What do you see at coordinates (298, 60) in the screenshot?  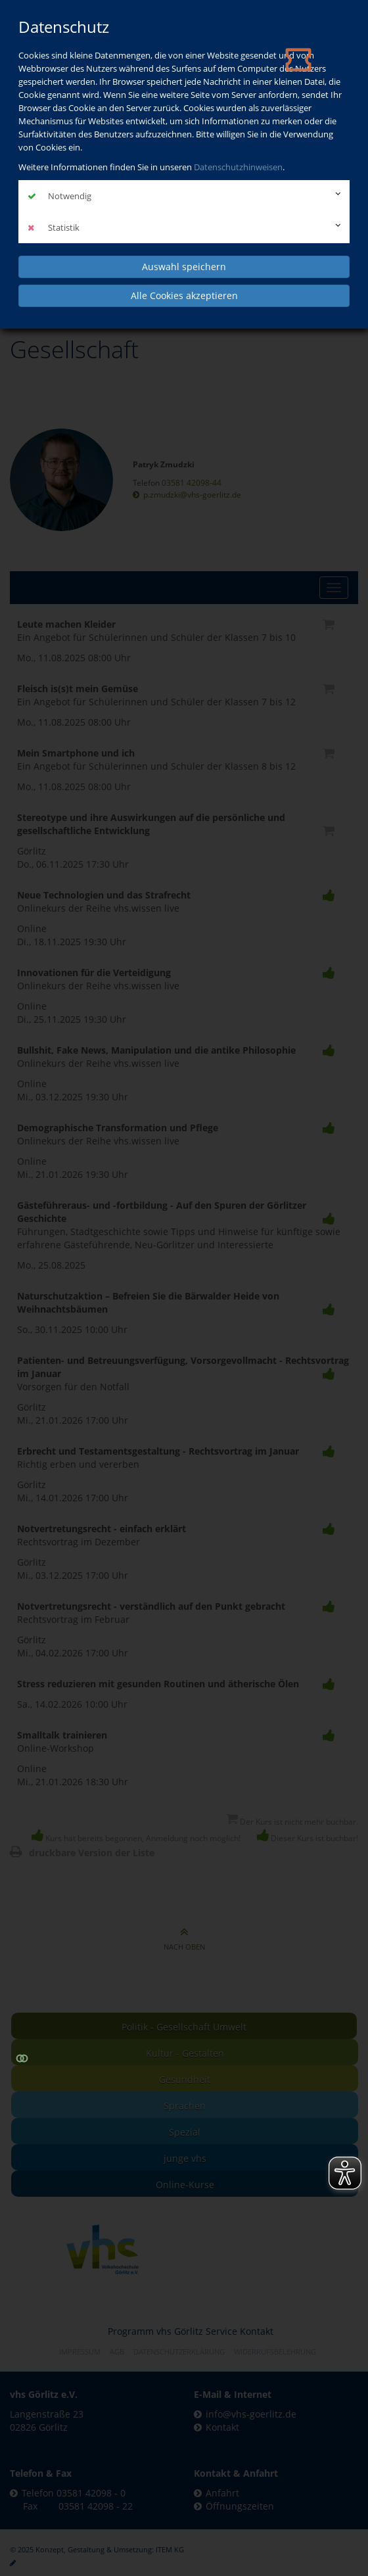 I see `view your tickets or passes` at bounding box center [298, 60].